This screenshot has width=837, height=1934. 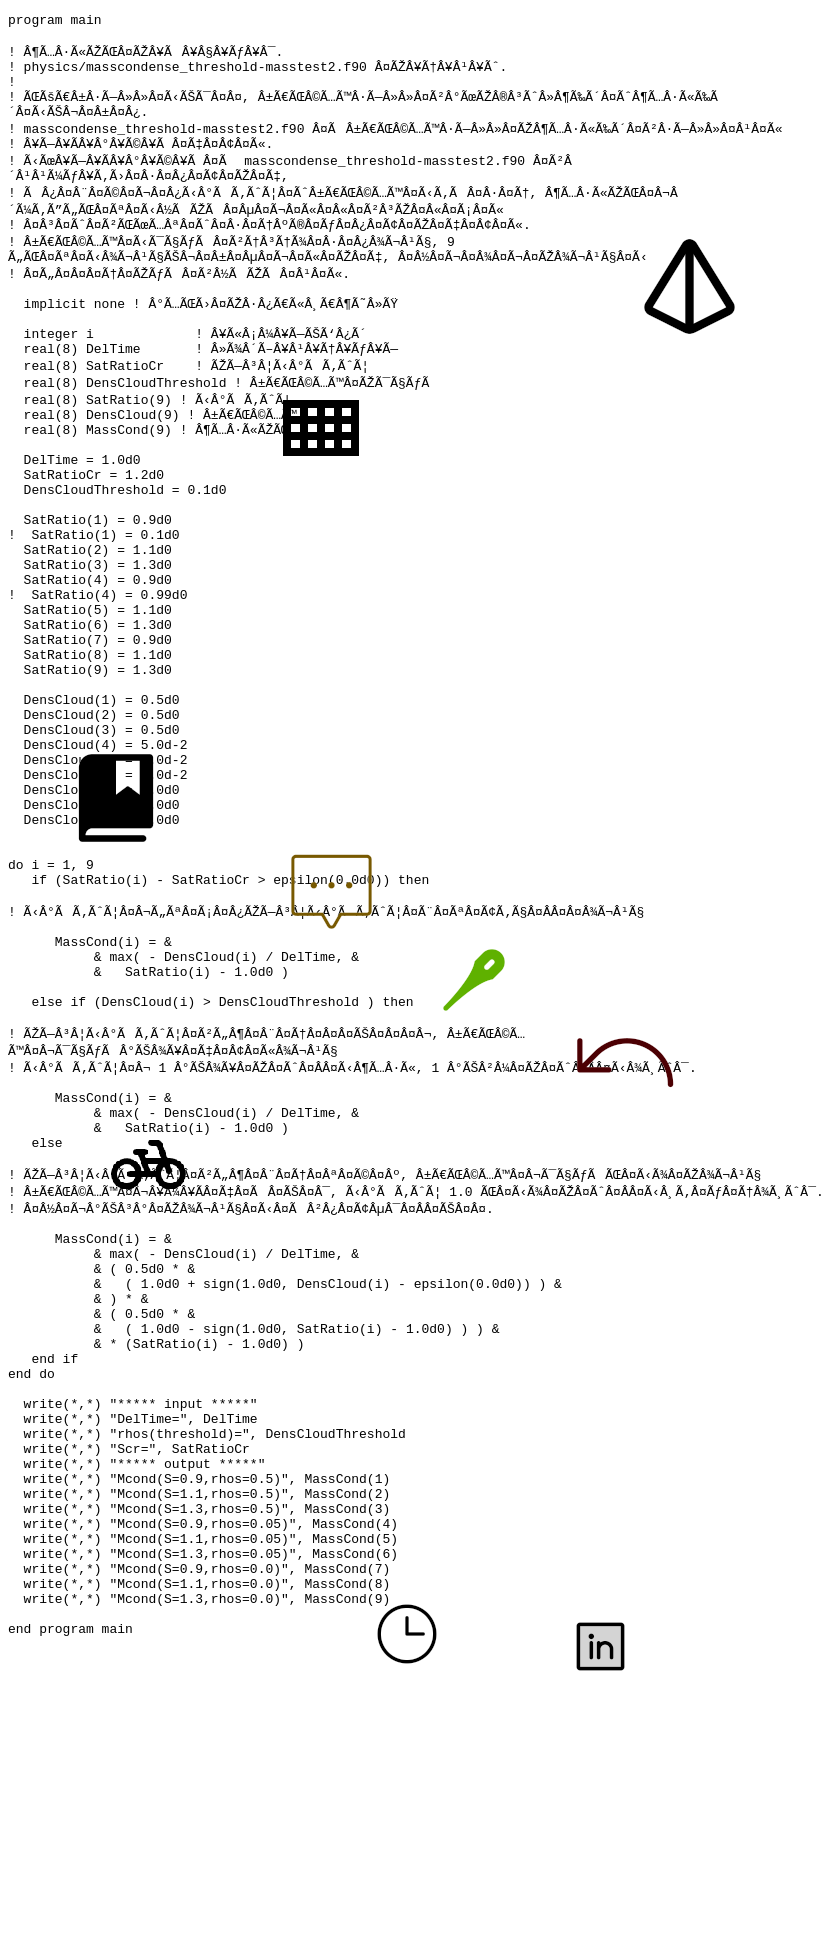 I want to click on connect with LinkedIn, so click(x=600, y=1646).